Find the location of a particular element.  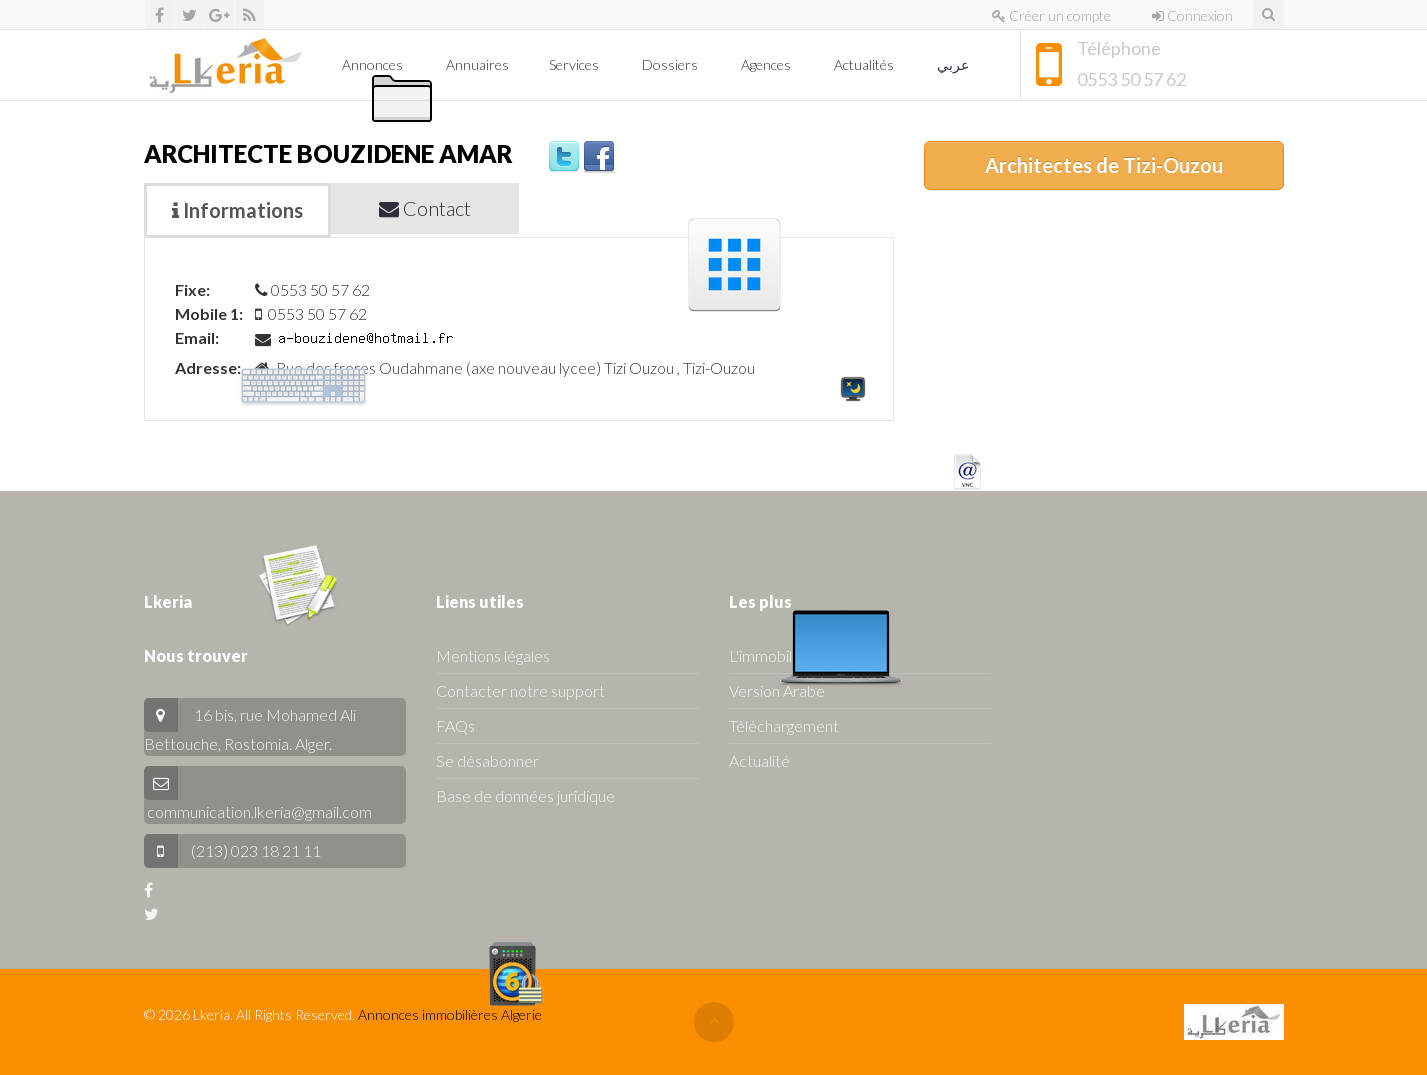

connect a bluetooth keyboard is located at coordinates (303, 385).